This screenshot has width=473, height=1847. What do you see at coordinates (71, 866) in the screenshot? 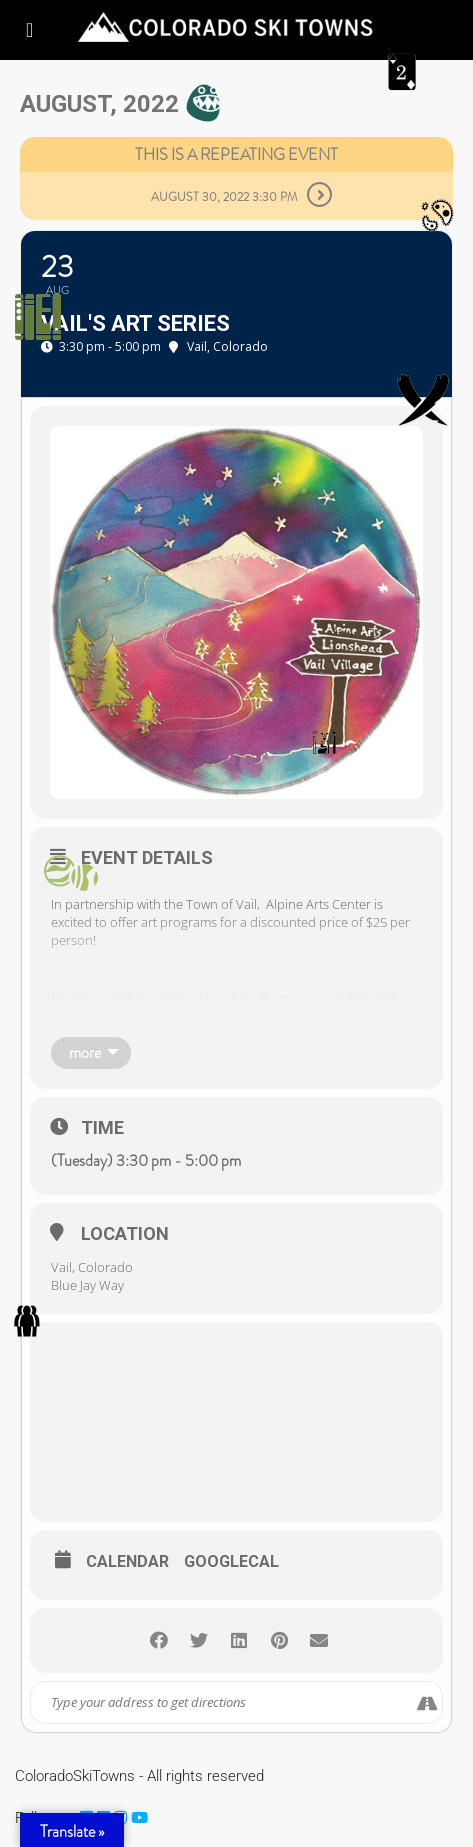
I see `play a marble game` at bounding box center [71, 866].